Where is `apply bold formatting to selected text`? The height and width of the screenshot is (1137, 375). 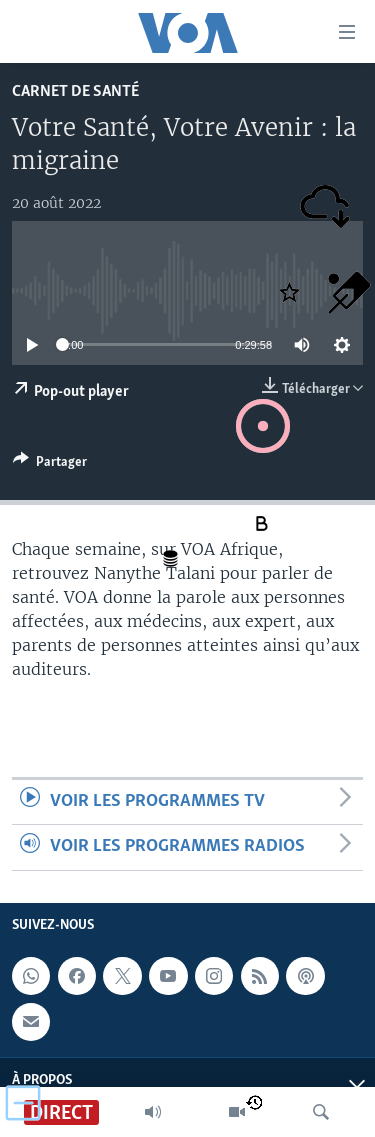 apply bold formatting to selected text is located at coordinates (261, 523).